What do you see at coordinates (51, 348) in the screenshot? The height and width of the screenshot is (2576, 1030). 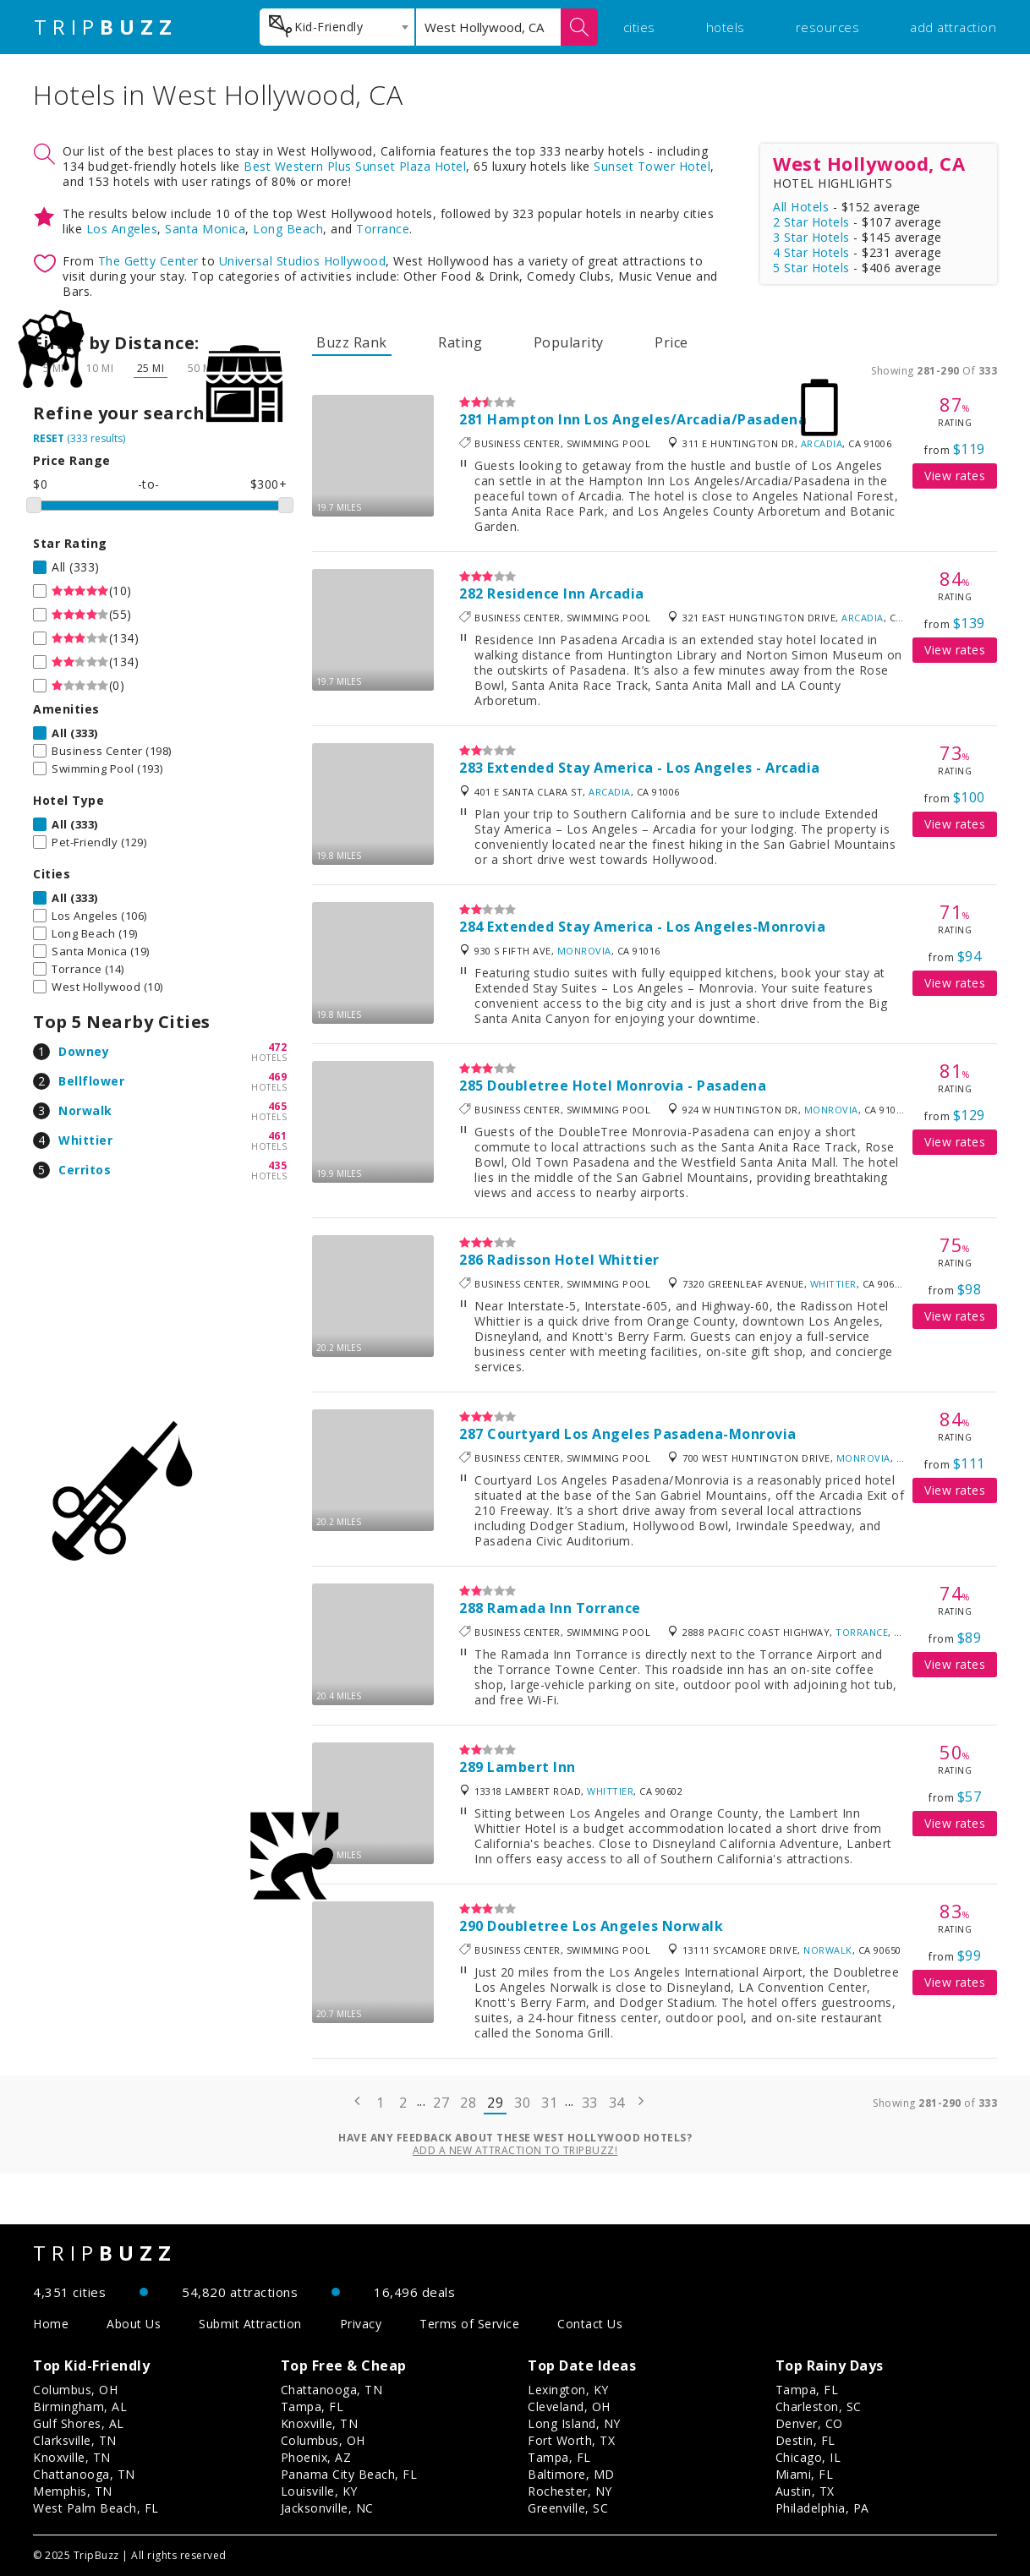 I see `indicates honey or sweetener ingredient` at bounding box center [51, 348].